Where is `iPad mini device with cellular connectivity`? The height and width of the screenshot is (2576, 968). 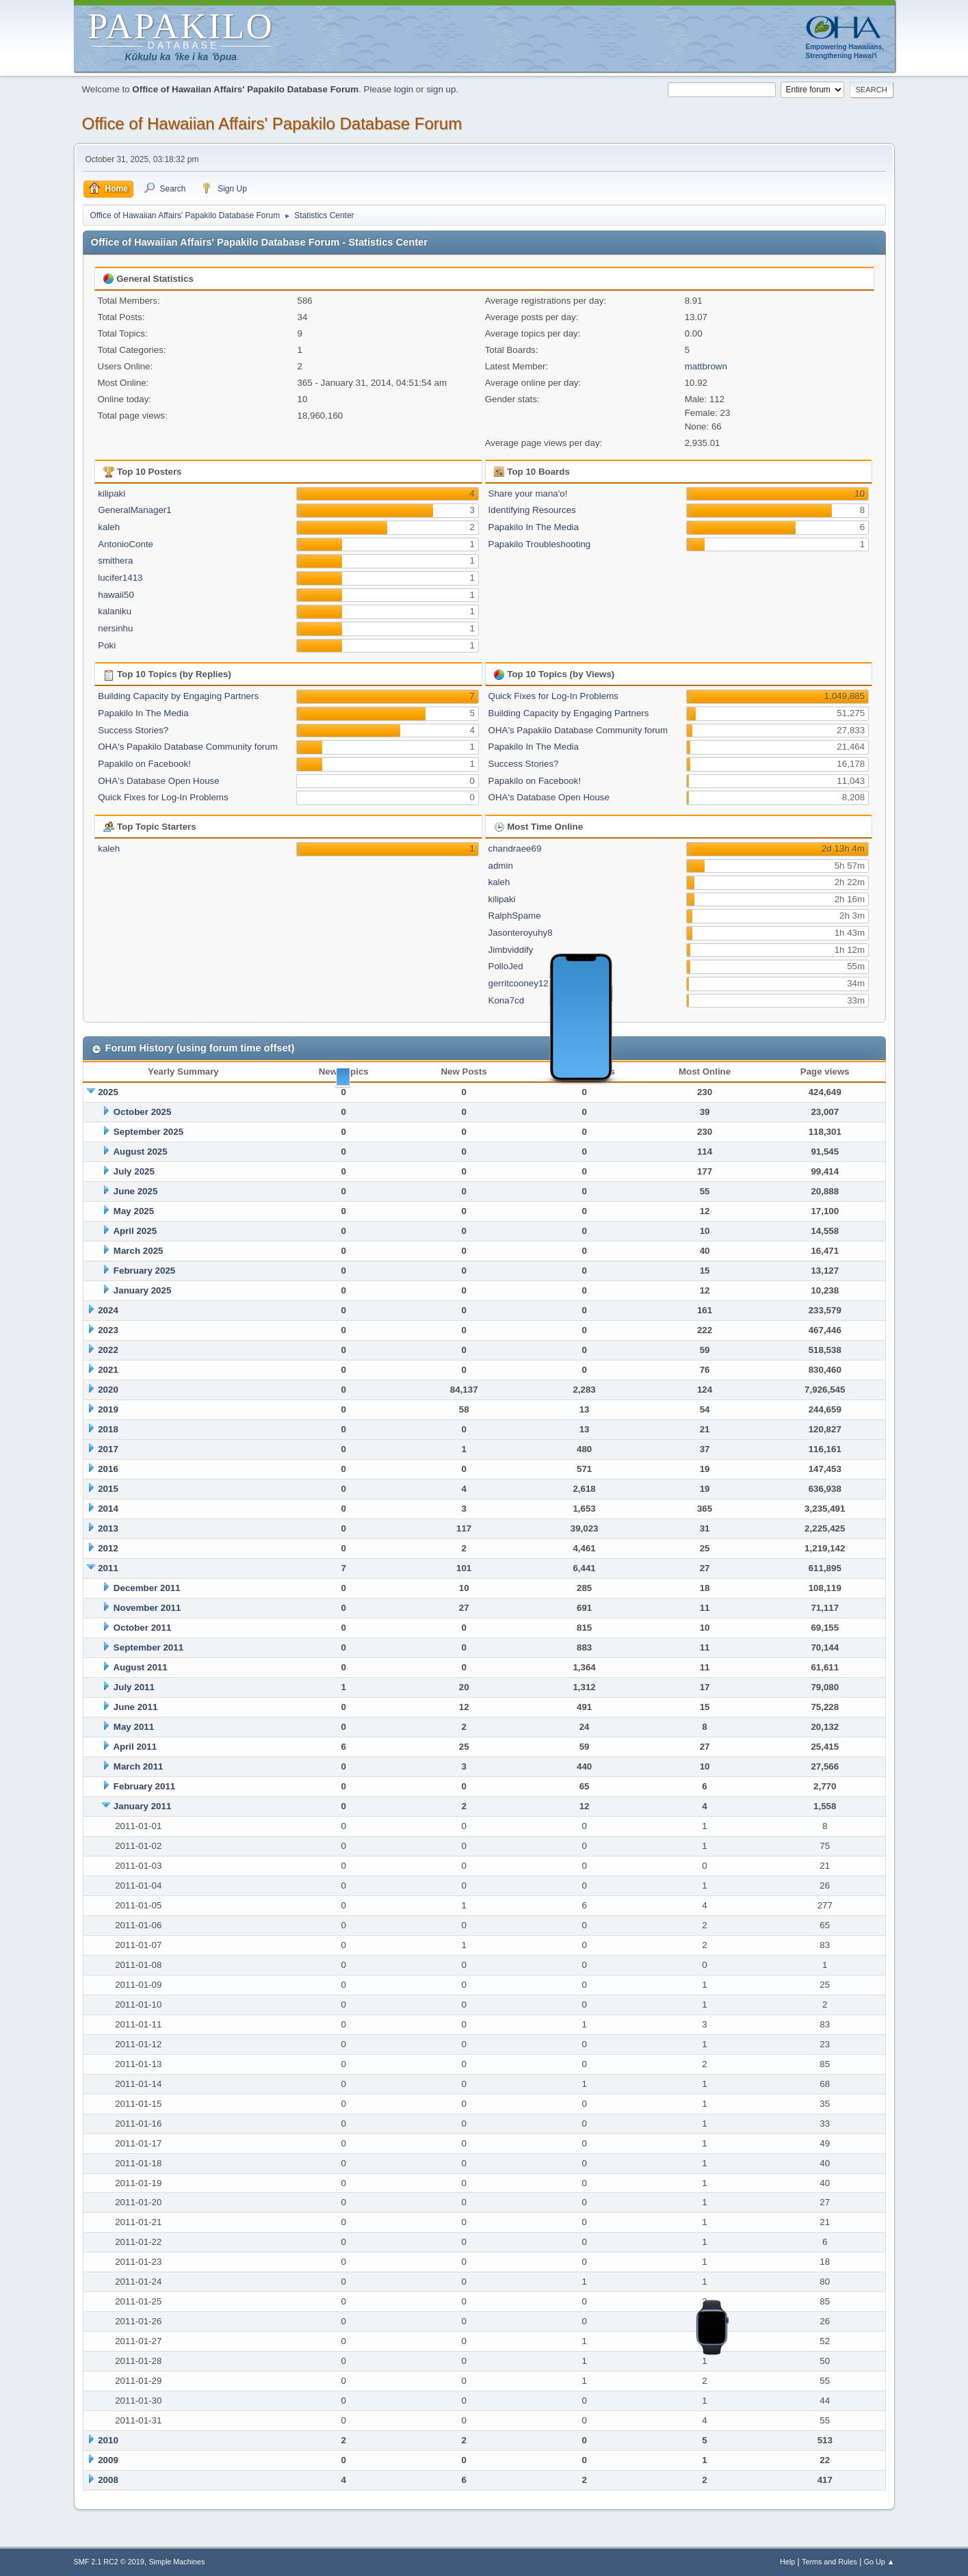 iPad mini device with cellular connectivity is located at coordinates (343, 1075).